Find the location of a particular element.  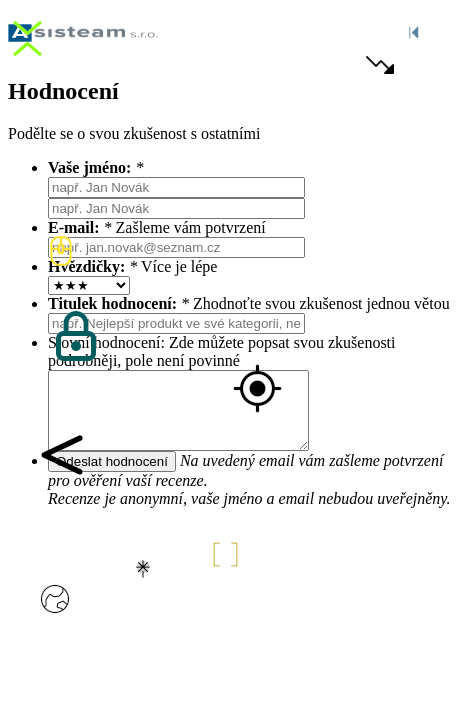

go back to the previous screen is located at coordinates (63, 455).